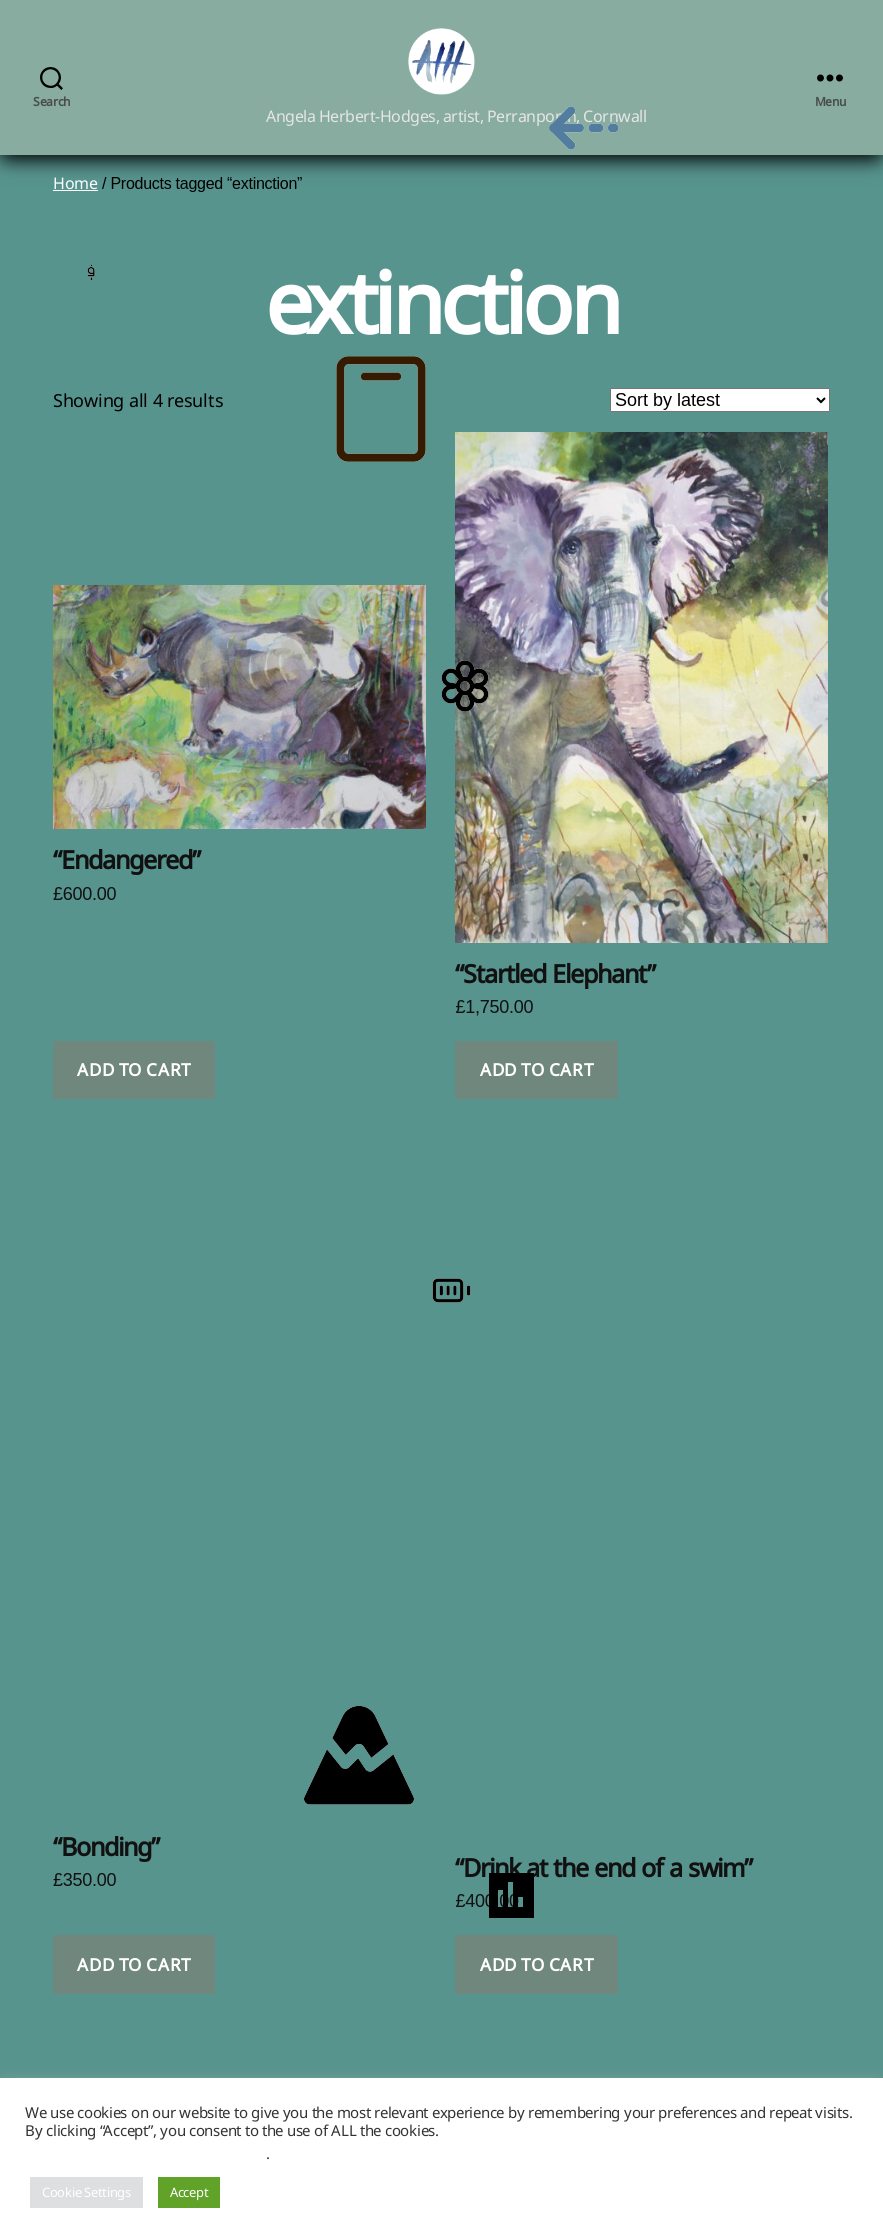  Describe the element at coordinates (91, 272) in the screenshot. I see `indicates Afghan afghani currency` at that location.